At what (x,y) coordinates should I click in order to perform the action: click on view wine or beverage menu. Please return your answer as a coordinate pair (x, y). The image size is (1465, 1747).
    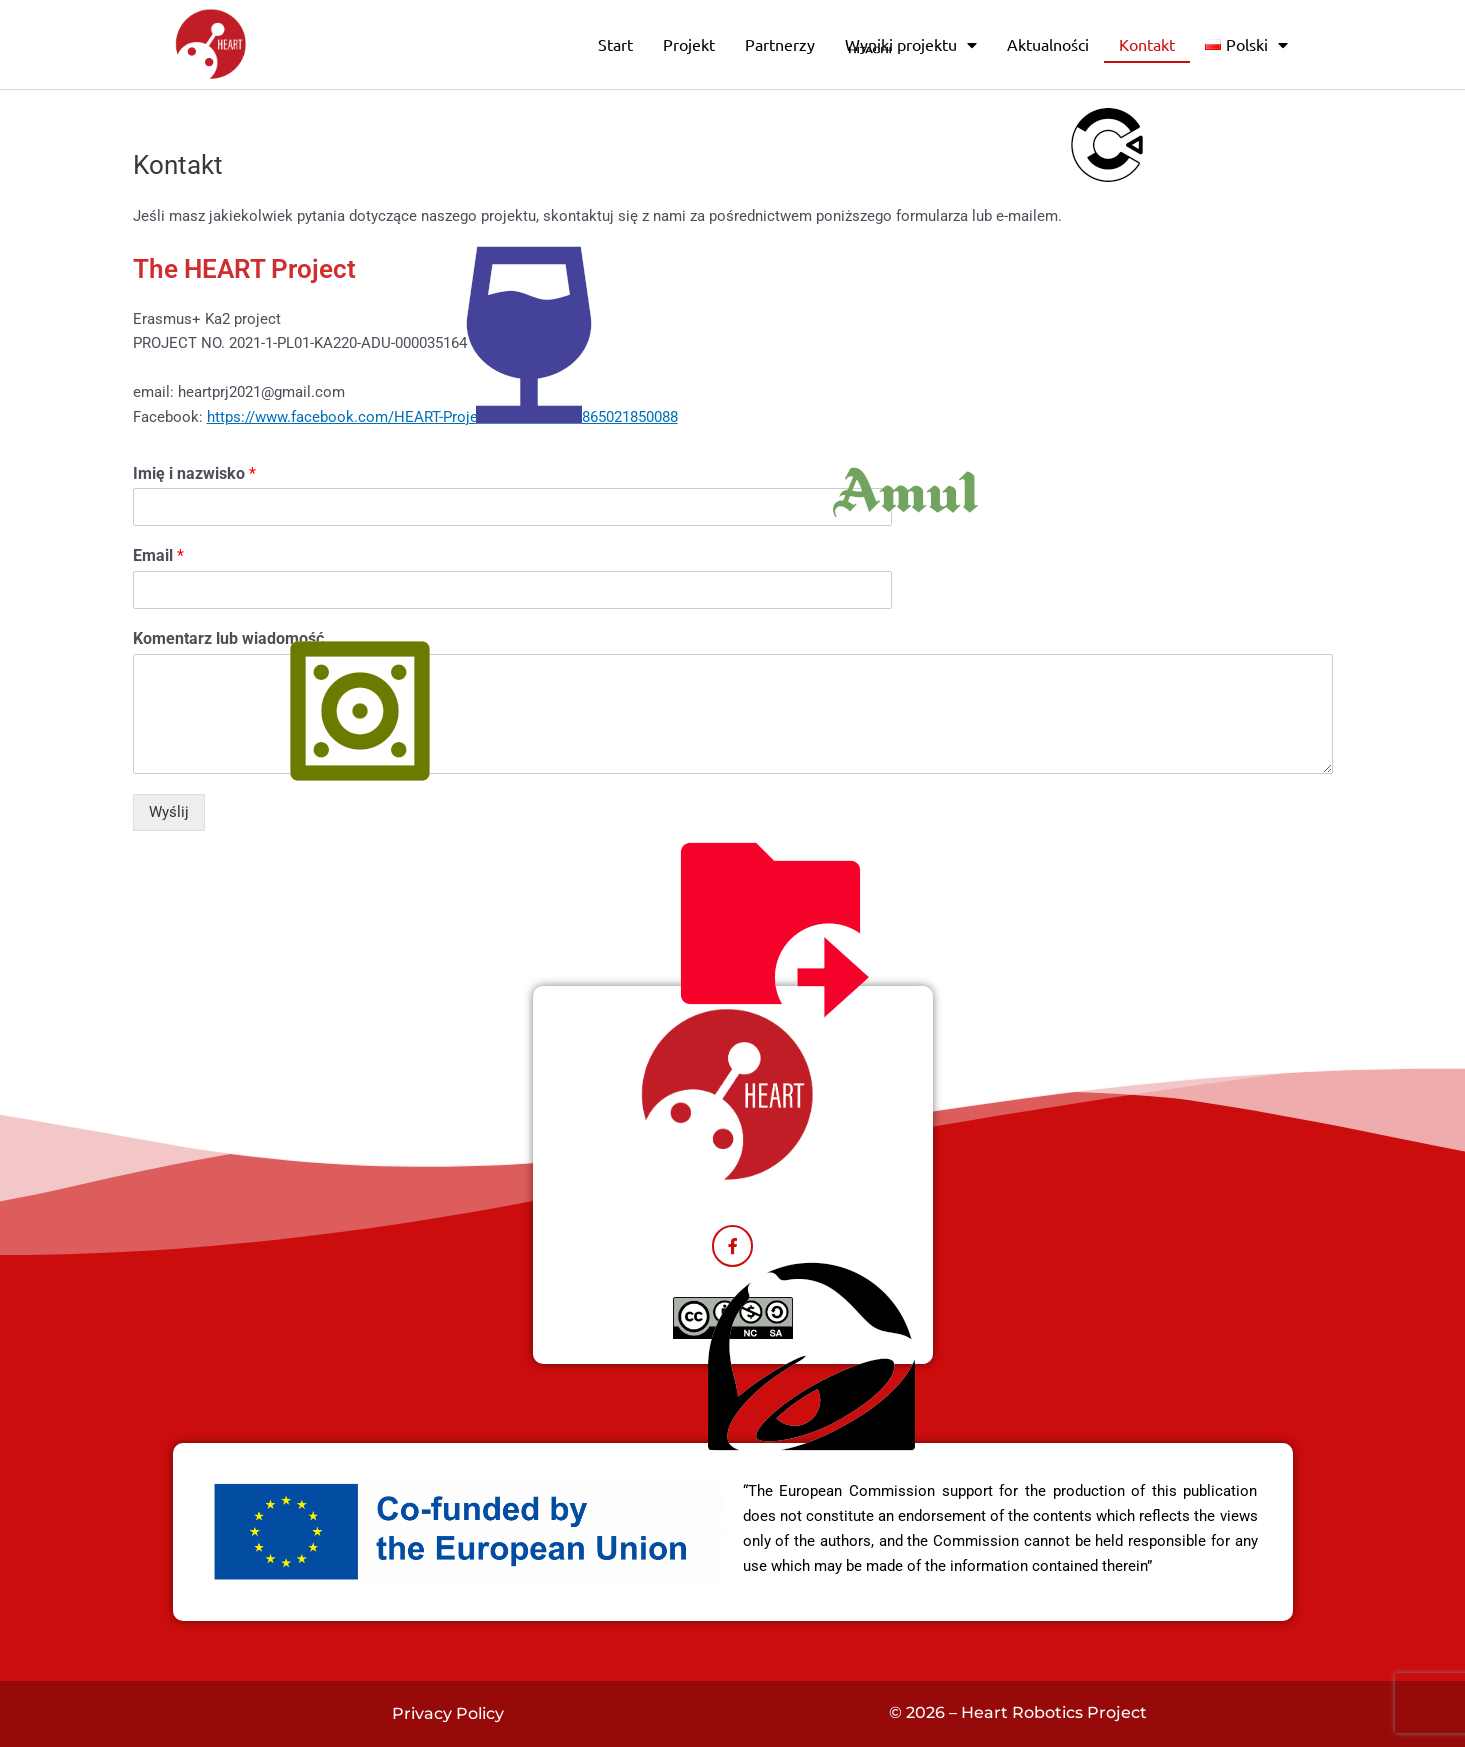
    Looking at the image, I should click on (529, 335).